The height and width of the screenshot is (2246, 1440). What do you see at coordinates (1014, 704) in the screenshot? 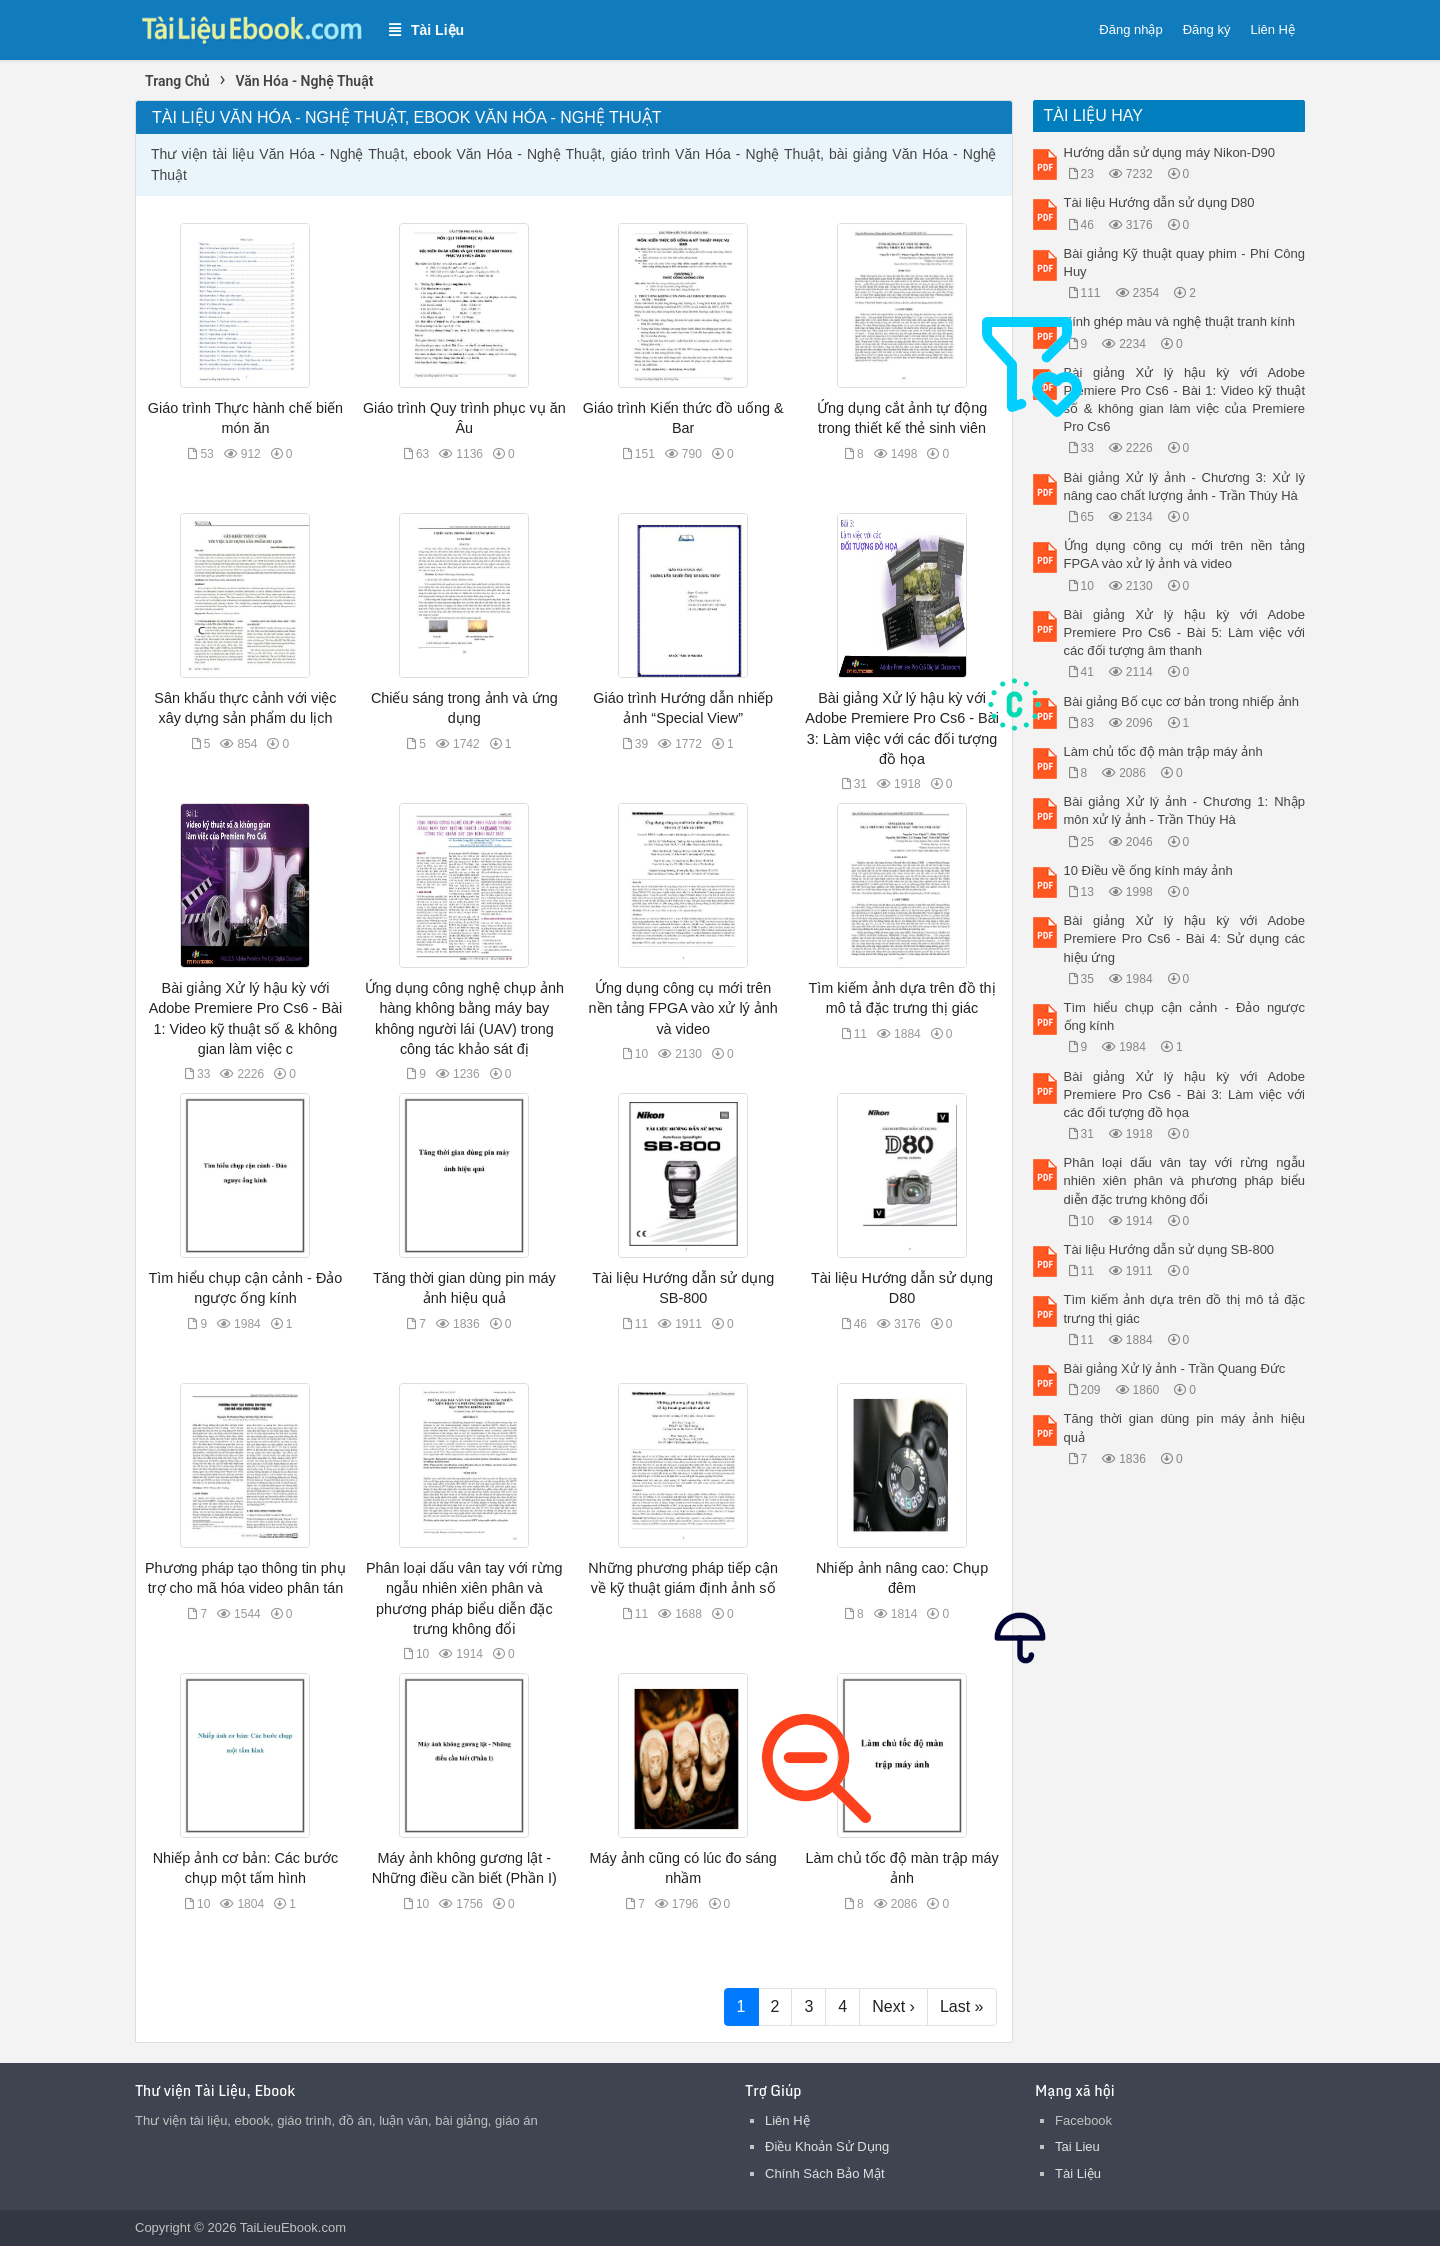
I see `indicates copyright or creative commons status` at bounding box center [1014, 704].